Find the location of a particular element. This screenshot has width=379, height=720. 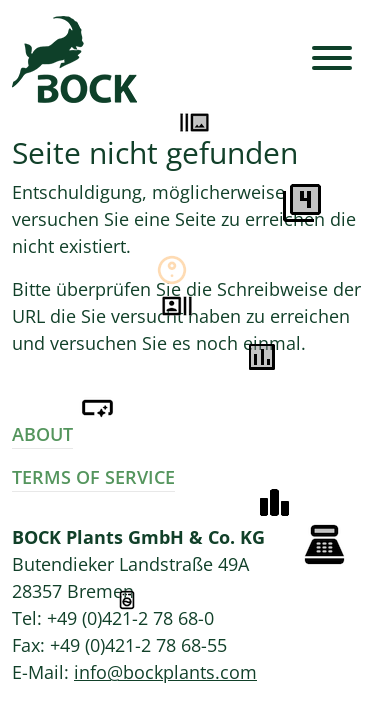

view analytics and reports is located at coordinates (262, 357).